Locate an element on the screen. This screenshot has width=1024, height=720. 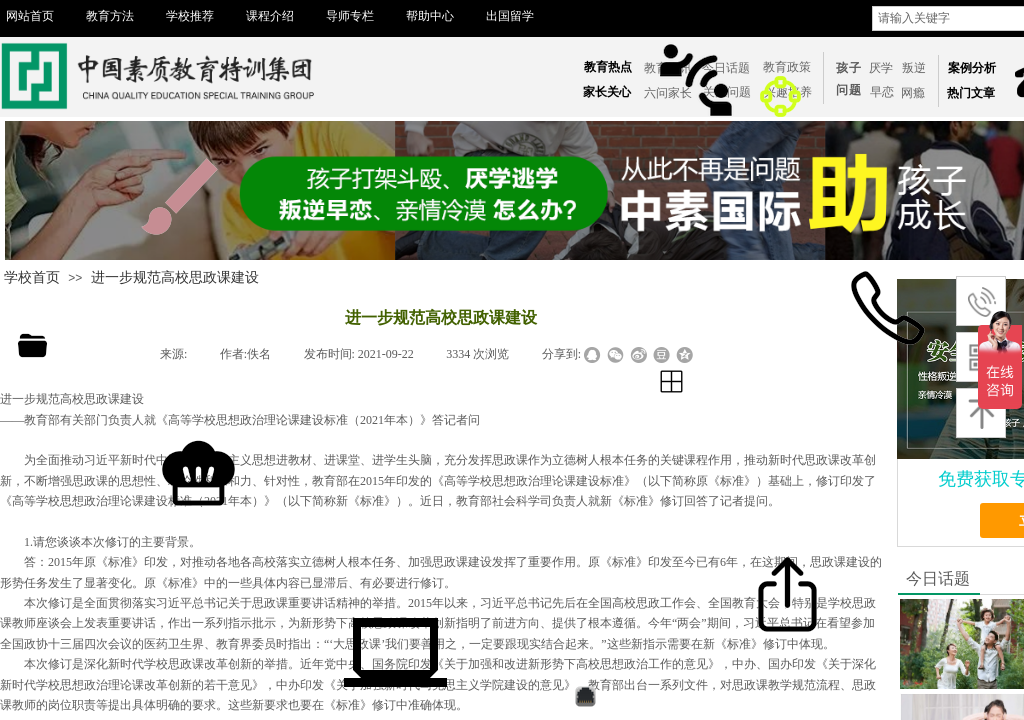
open folder to view contents is located at coordinates (32, 345).